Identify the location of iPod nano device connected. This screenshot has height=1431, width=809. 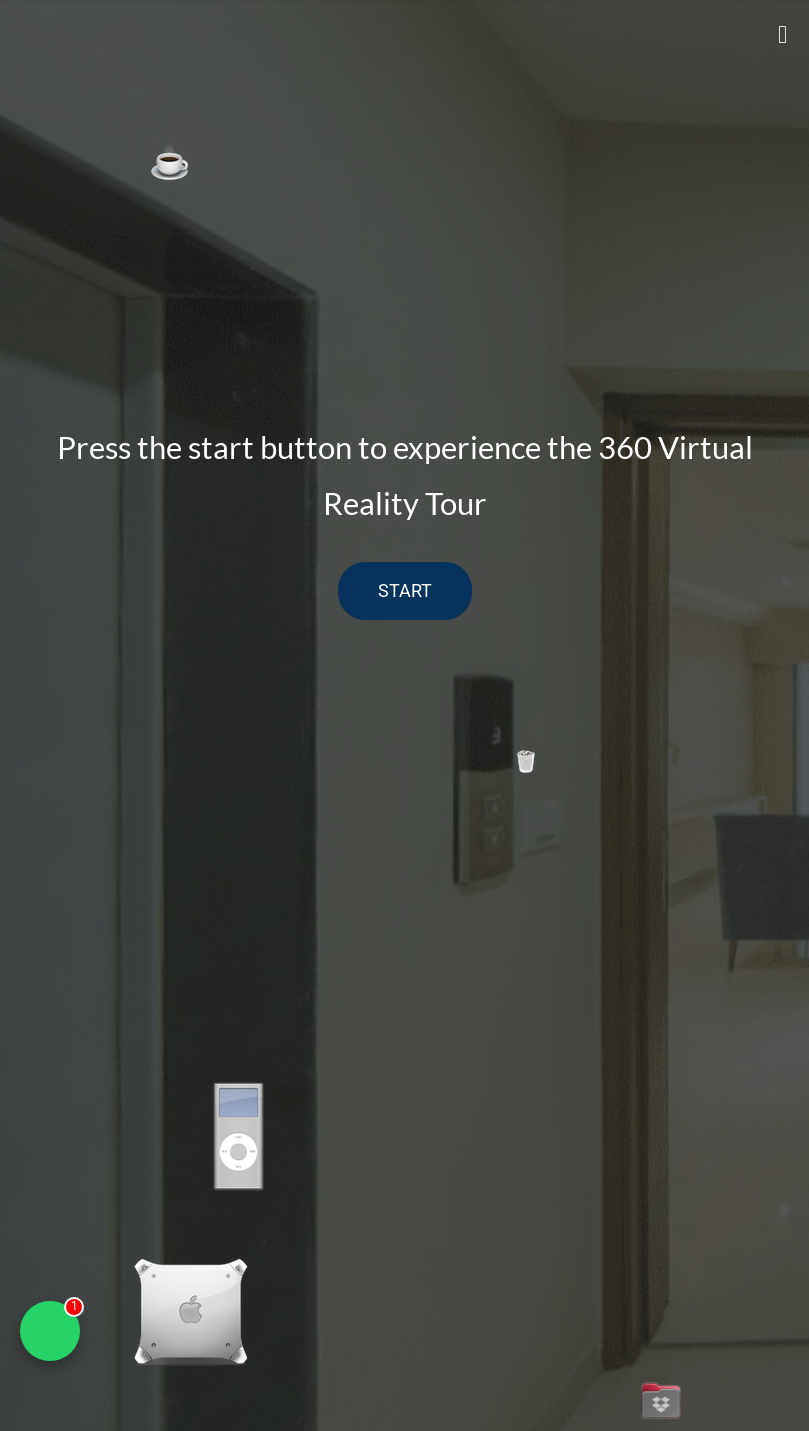
(238, 1136).